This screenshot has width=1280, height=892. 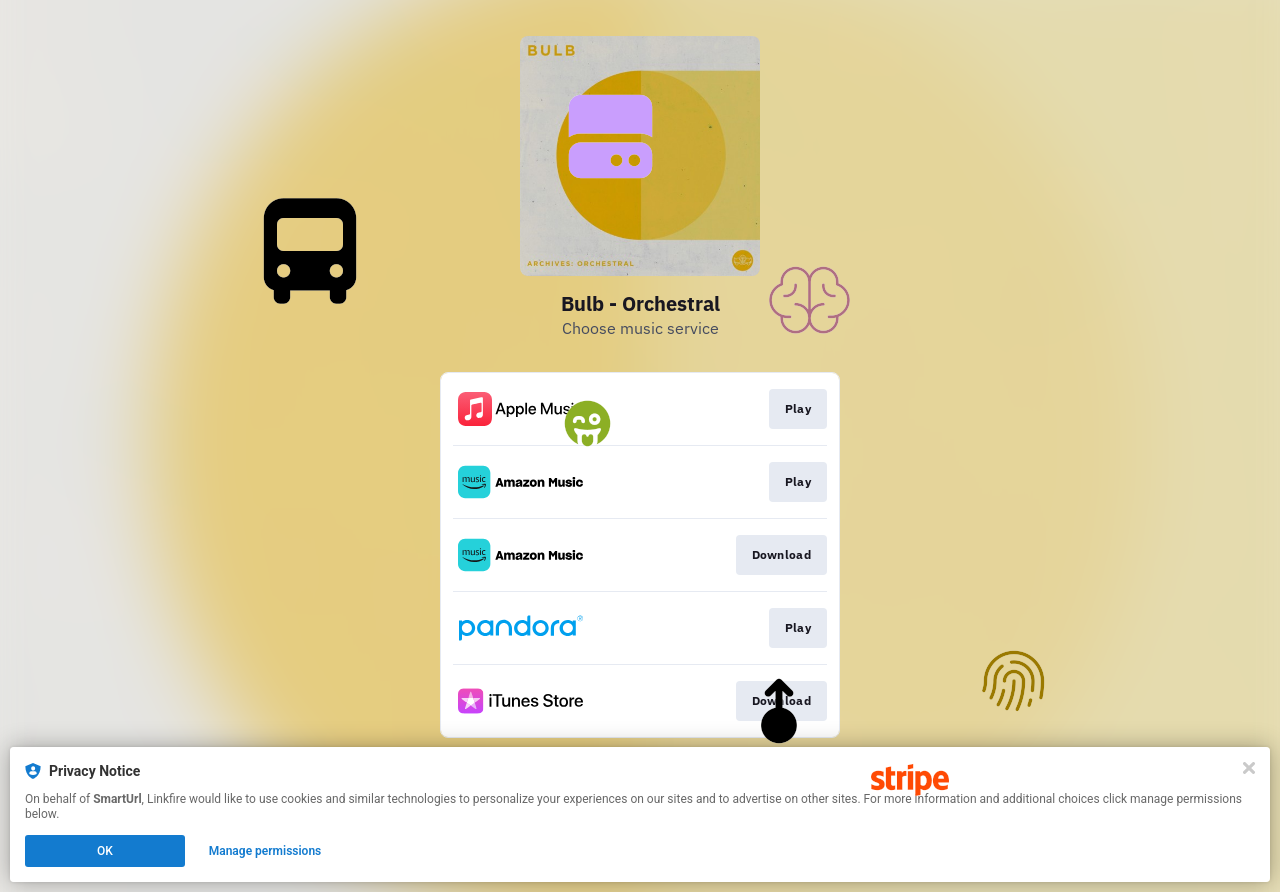 What do you see at coordinates (610, 136) in the screenshot?
I see `access local storage or drive settings` at bounding box center [610, 136].